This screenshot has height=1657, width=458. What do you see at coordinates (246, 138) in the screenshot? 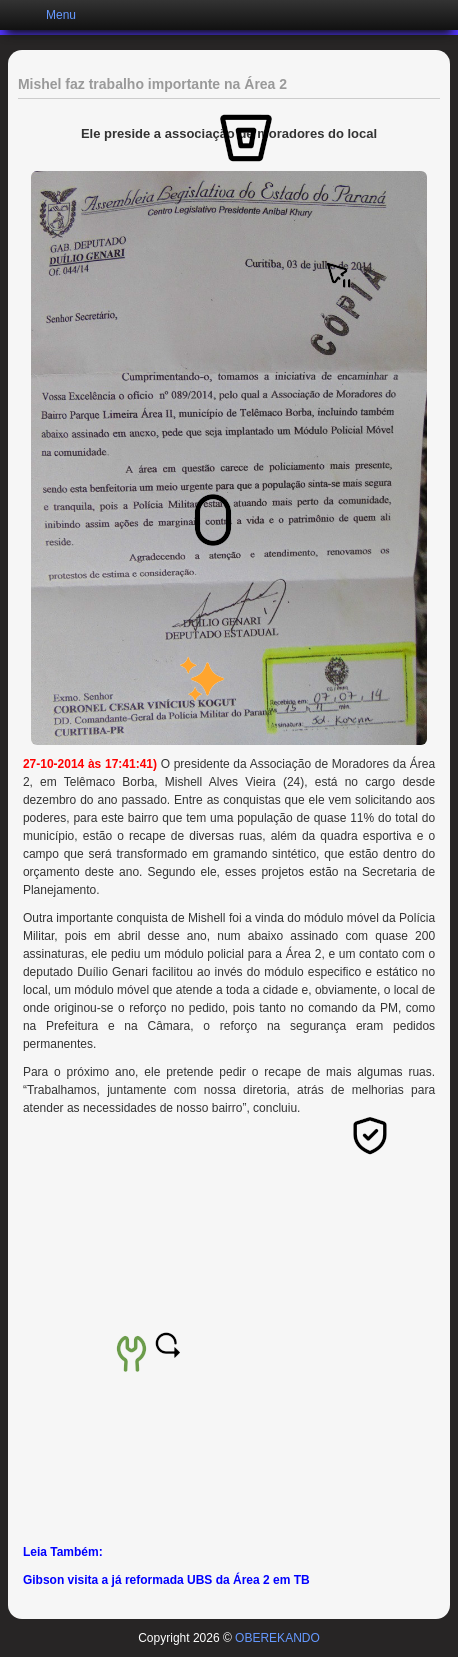
I see `open Bitbucket repository` at bounding box center [246, 138].